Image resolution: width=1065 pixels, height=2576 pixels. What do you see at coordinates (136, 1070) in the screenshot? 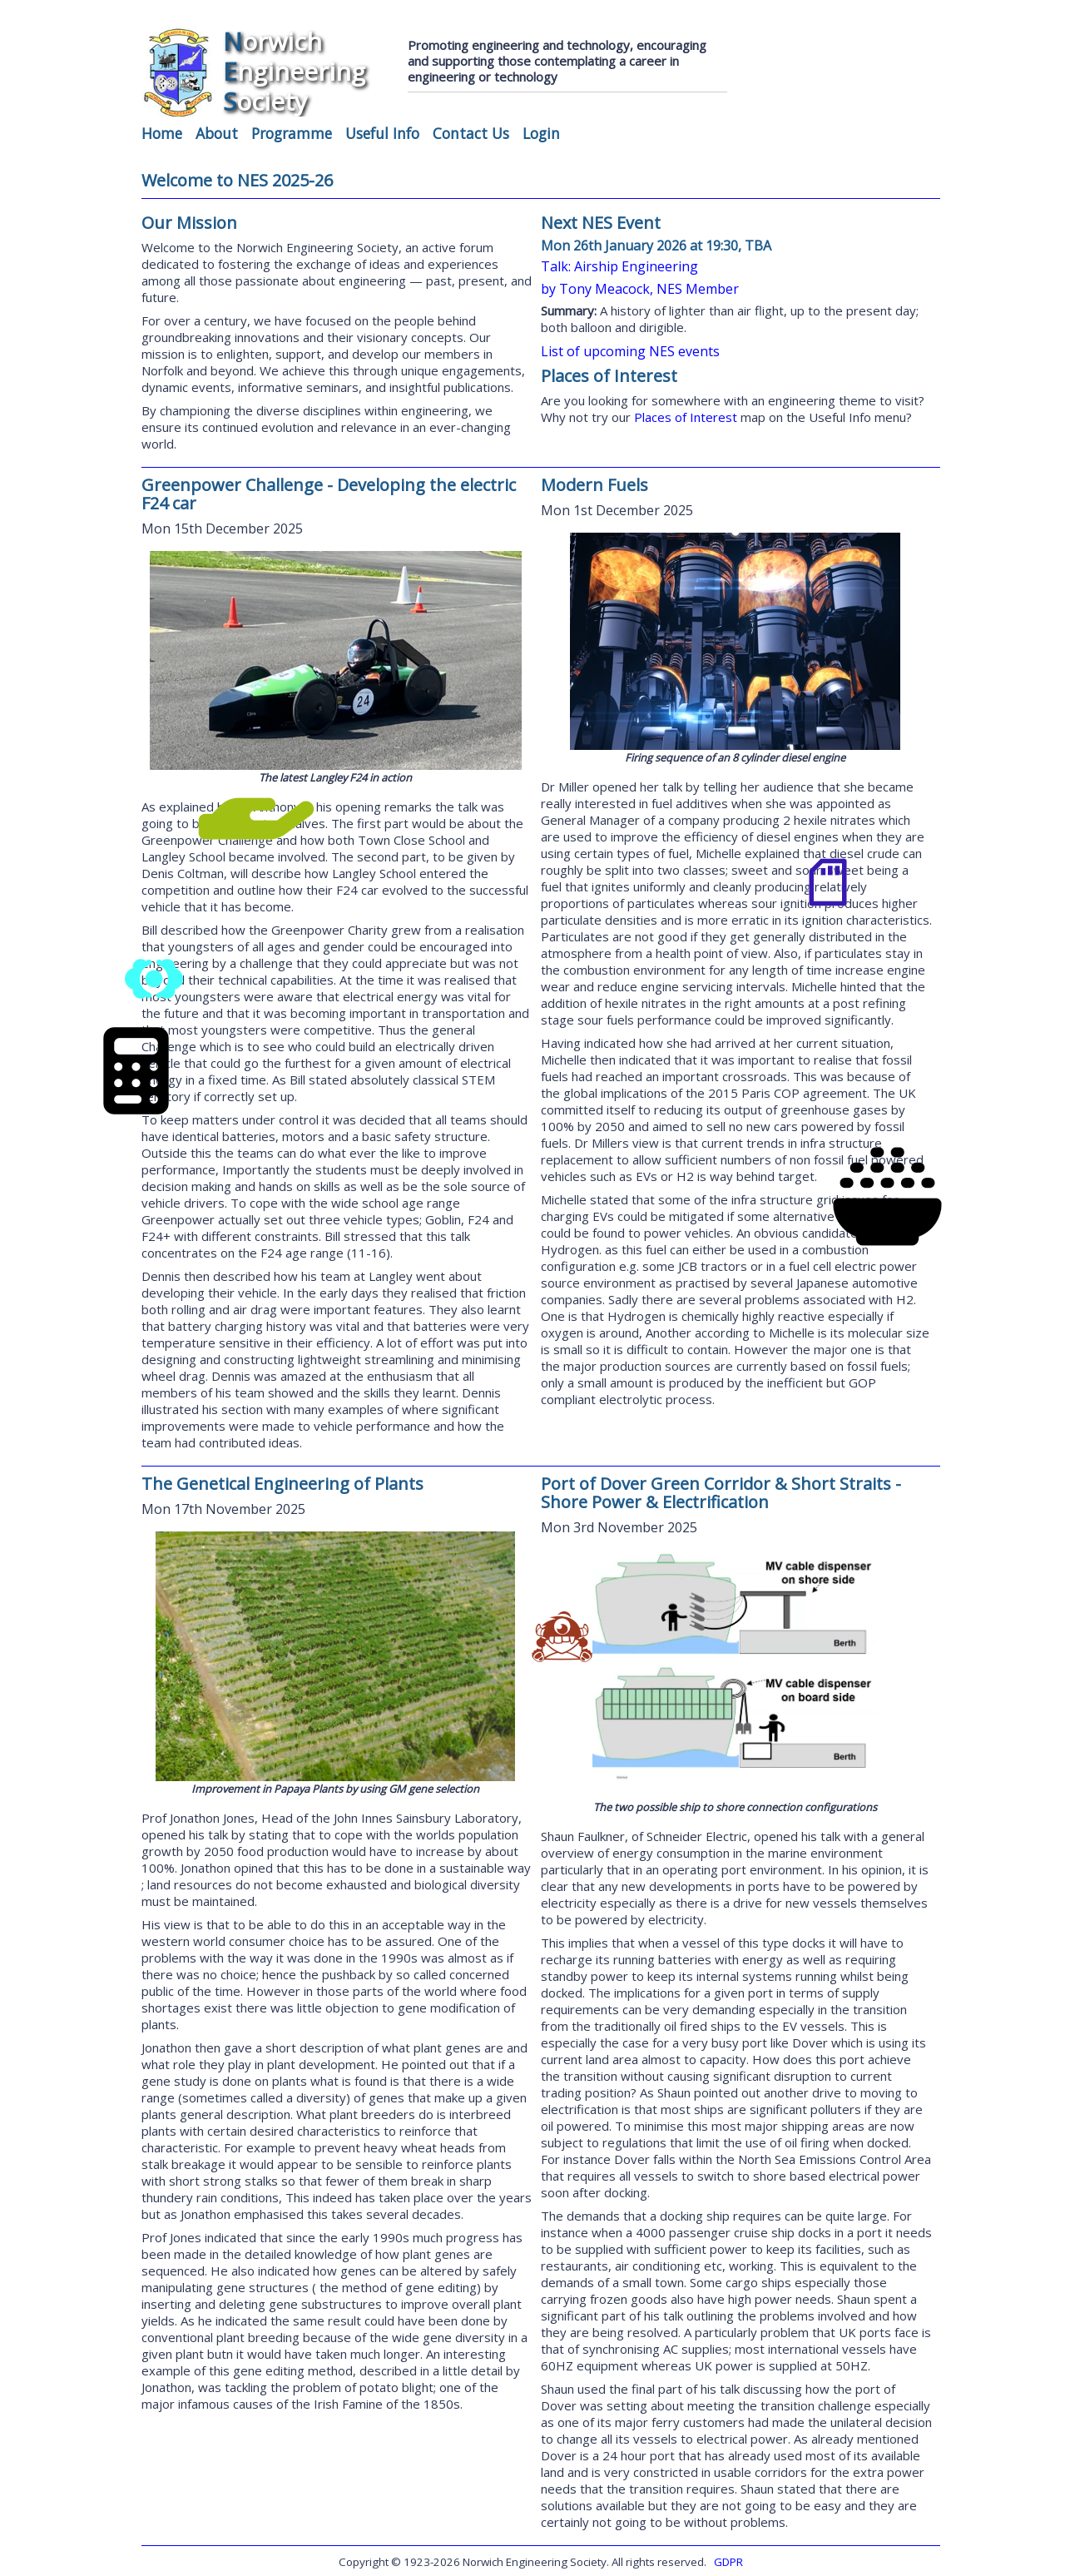
I see `open the calculator app` at bounding box center [136, 1070].